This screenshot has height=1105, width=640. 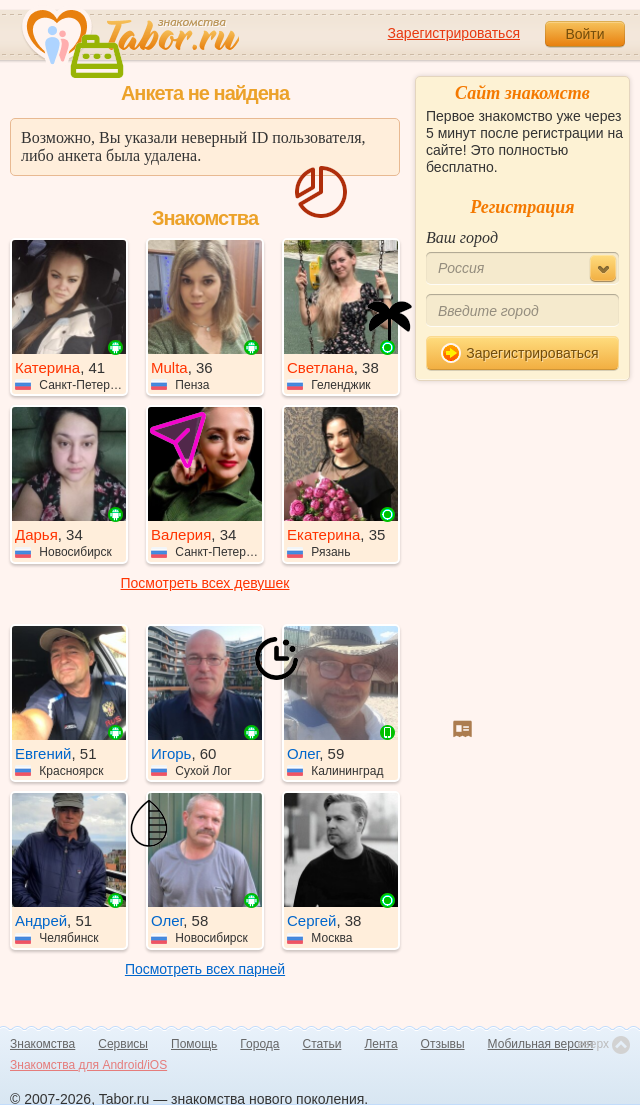 I want to click on indicates tropical or vacation-related content, so click(x=389, y=320).